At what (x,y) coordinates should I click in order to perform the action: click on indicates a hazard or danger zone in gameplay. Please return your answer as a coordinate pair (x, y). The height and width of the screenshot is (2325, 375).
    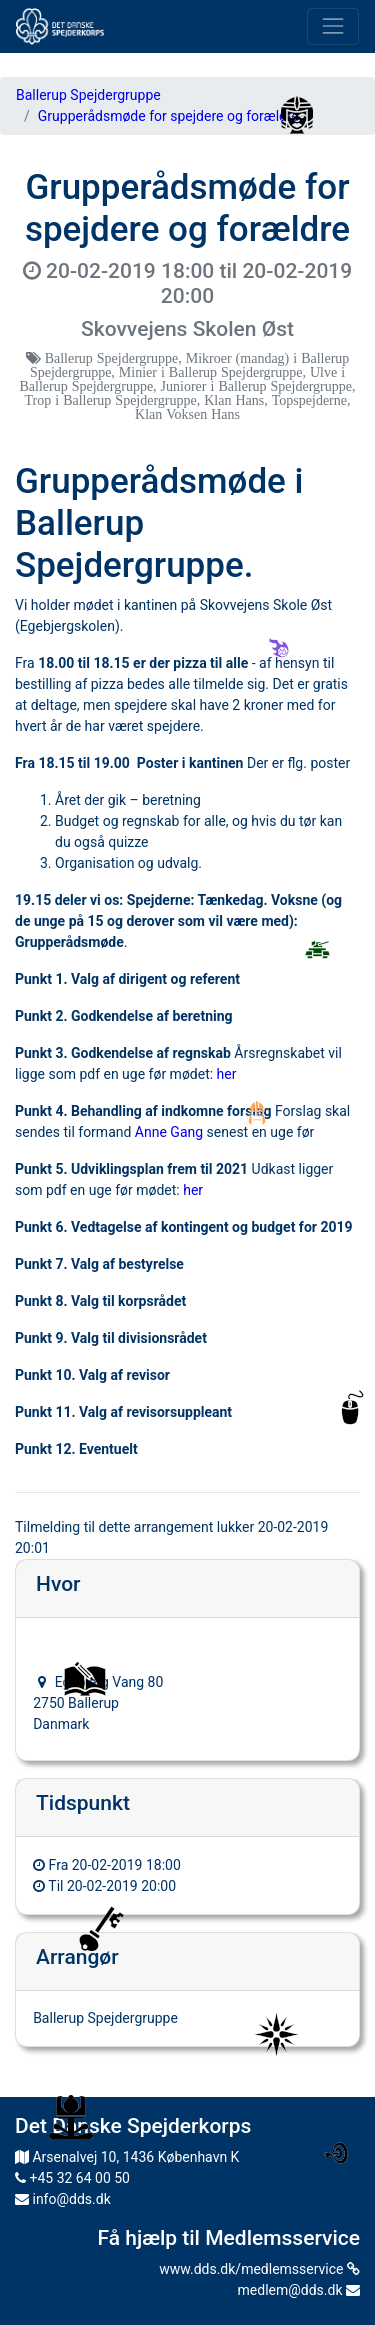
    Looking at the image, I should click on (276, 2034).